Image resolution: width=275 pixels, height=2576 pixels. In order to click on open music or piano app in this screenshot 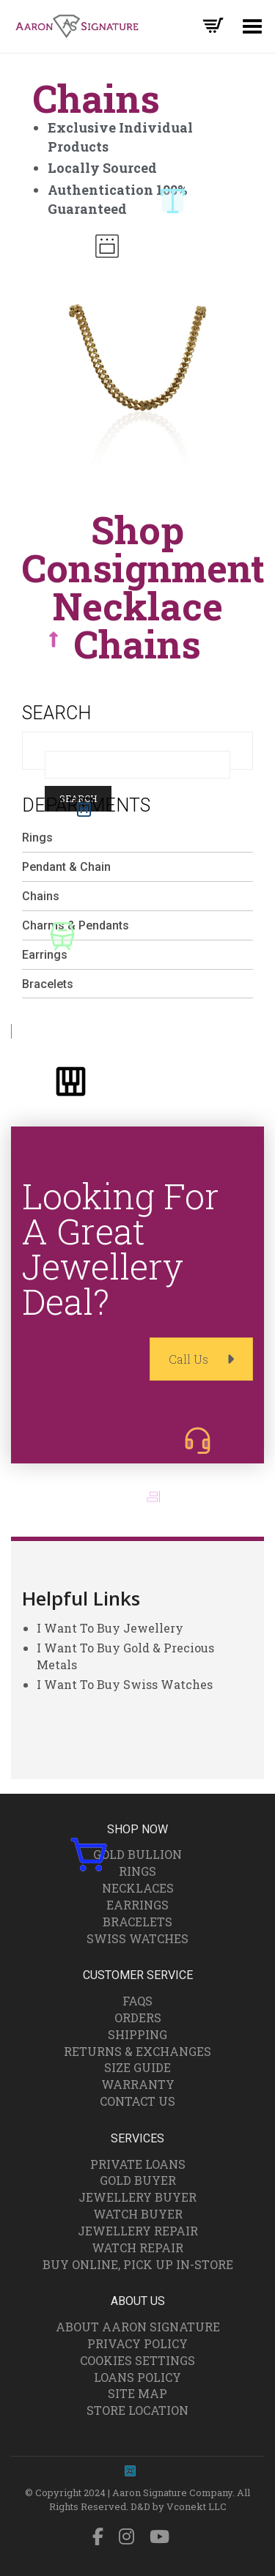, I will do `click(70, 1081)`.